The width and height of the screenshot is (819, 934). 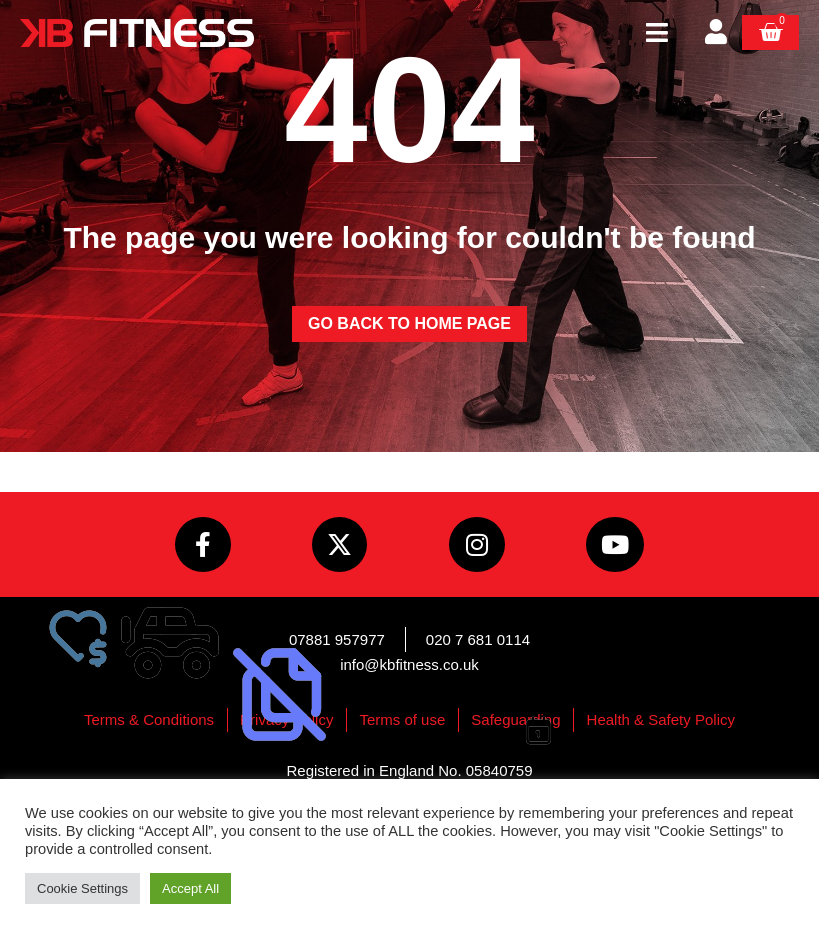 I want to click on select SUV as vehicle type, so click(x=170, y=643).